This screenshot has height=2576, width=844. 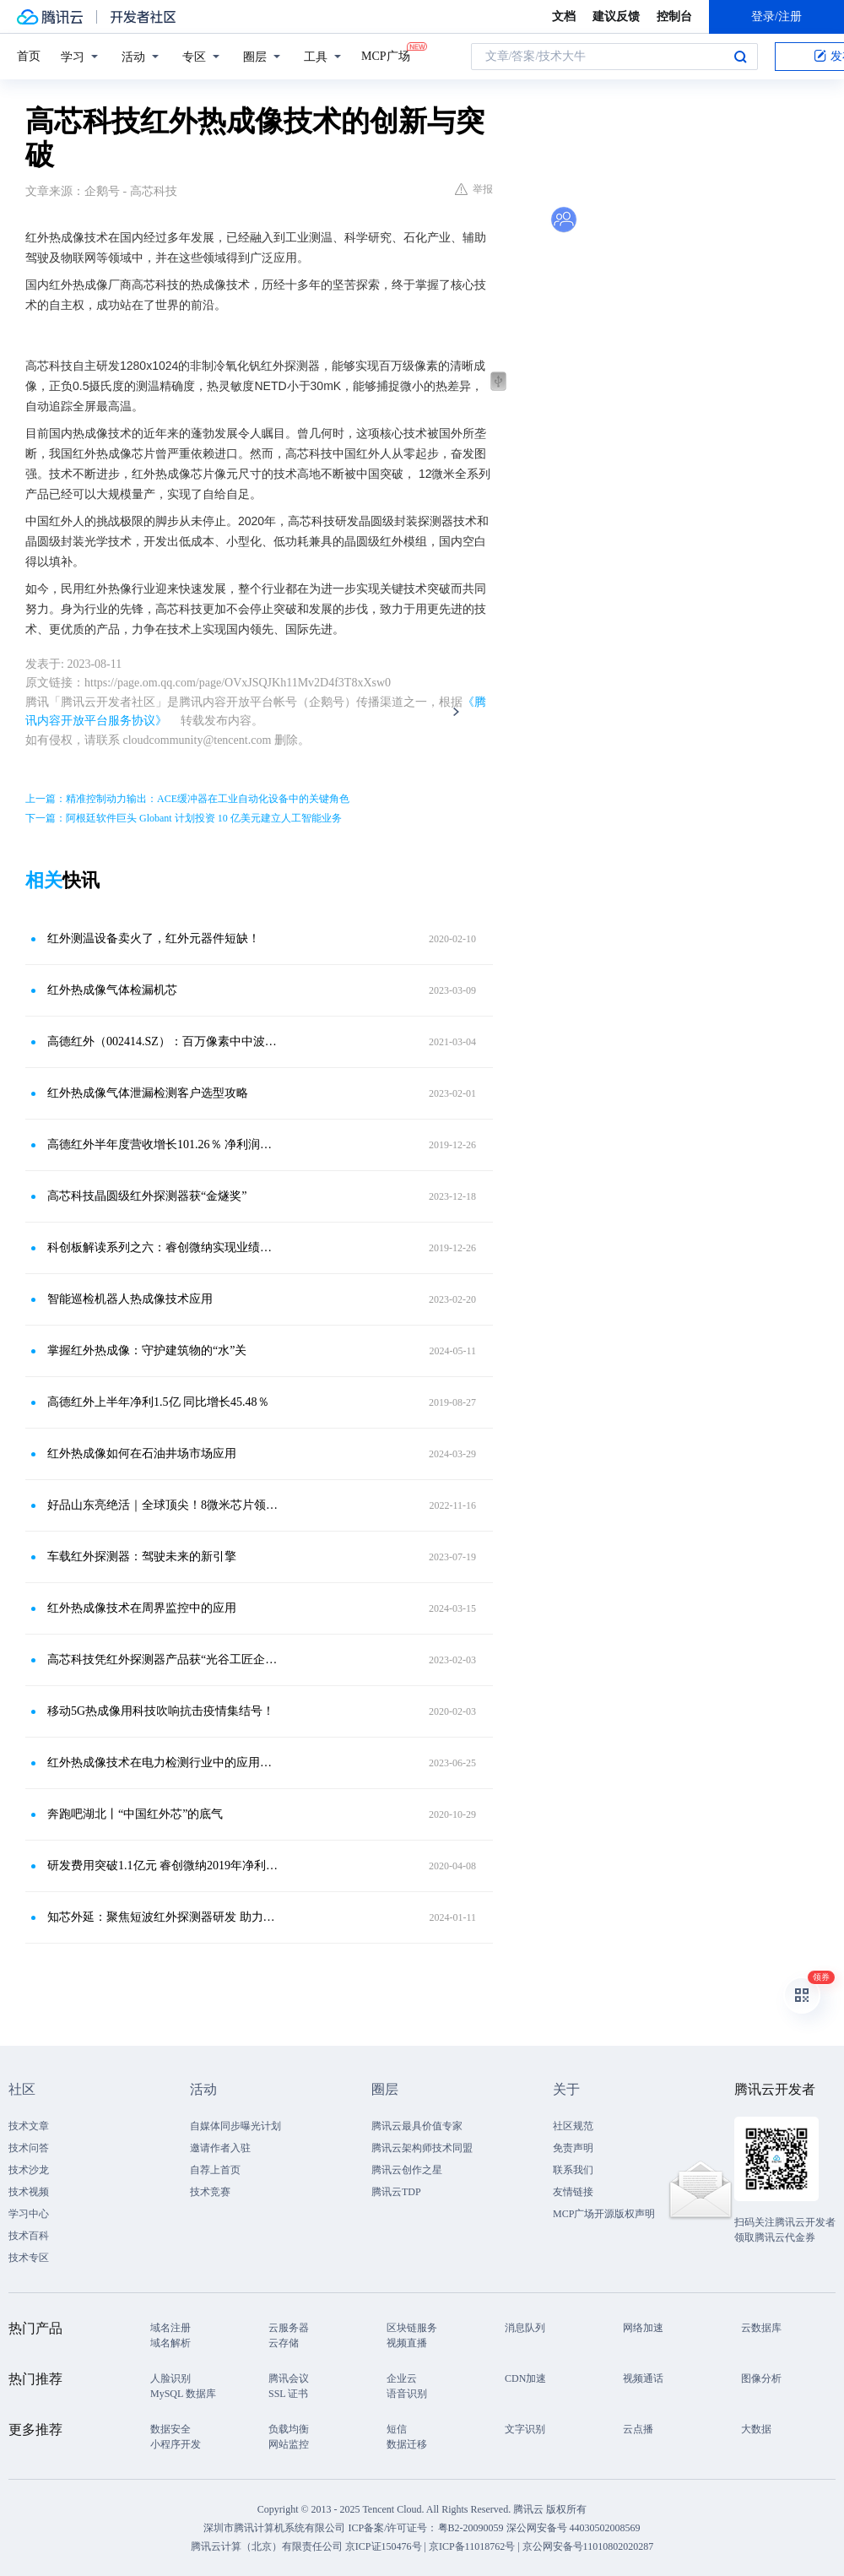 I want to click on access user accounts and settings, so click(x=564, y=220).